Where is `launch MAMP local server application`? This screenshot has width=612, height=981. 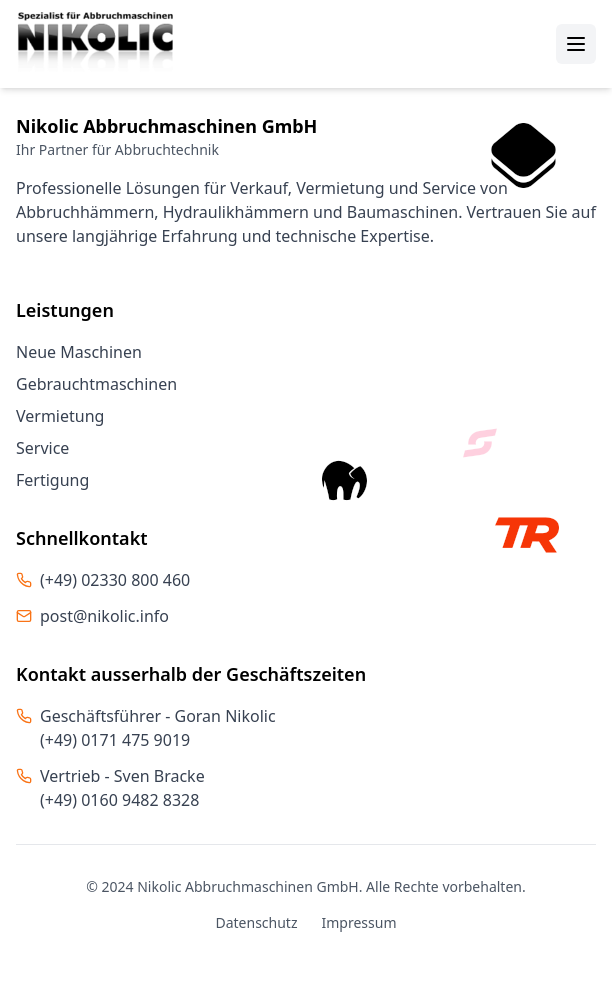 launch MAMP local server application is located at coordinates (344, 480).